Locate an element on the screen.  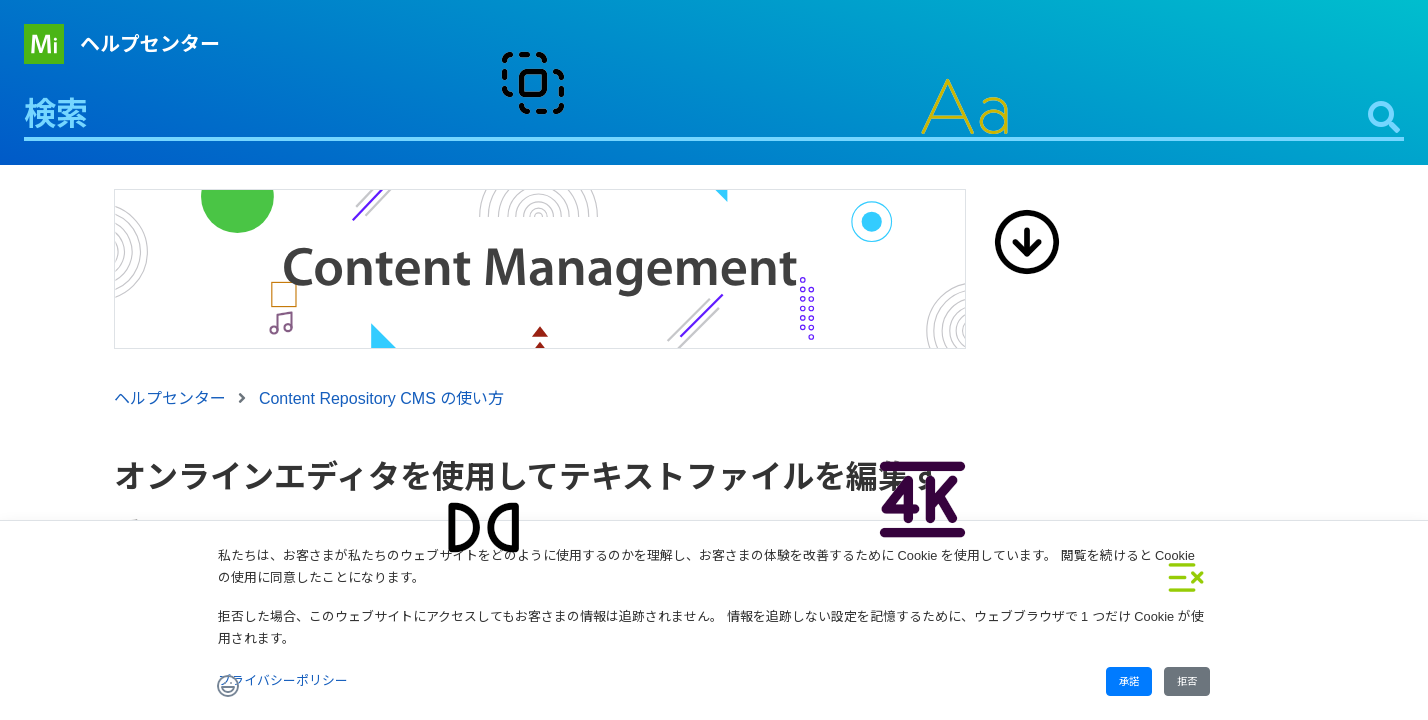
download file or content is located at coordinates (1027, 242).